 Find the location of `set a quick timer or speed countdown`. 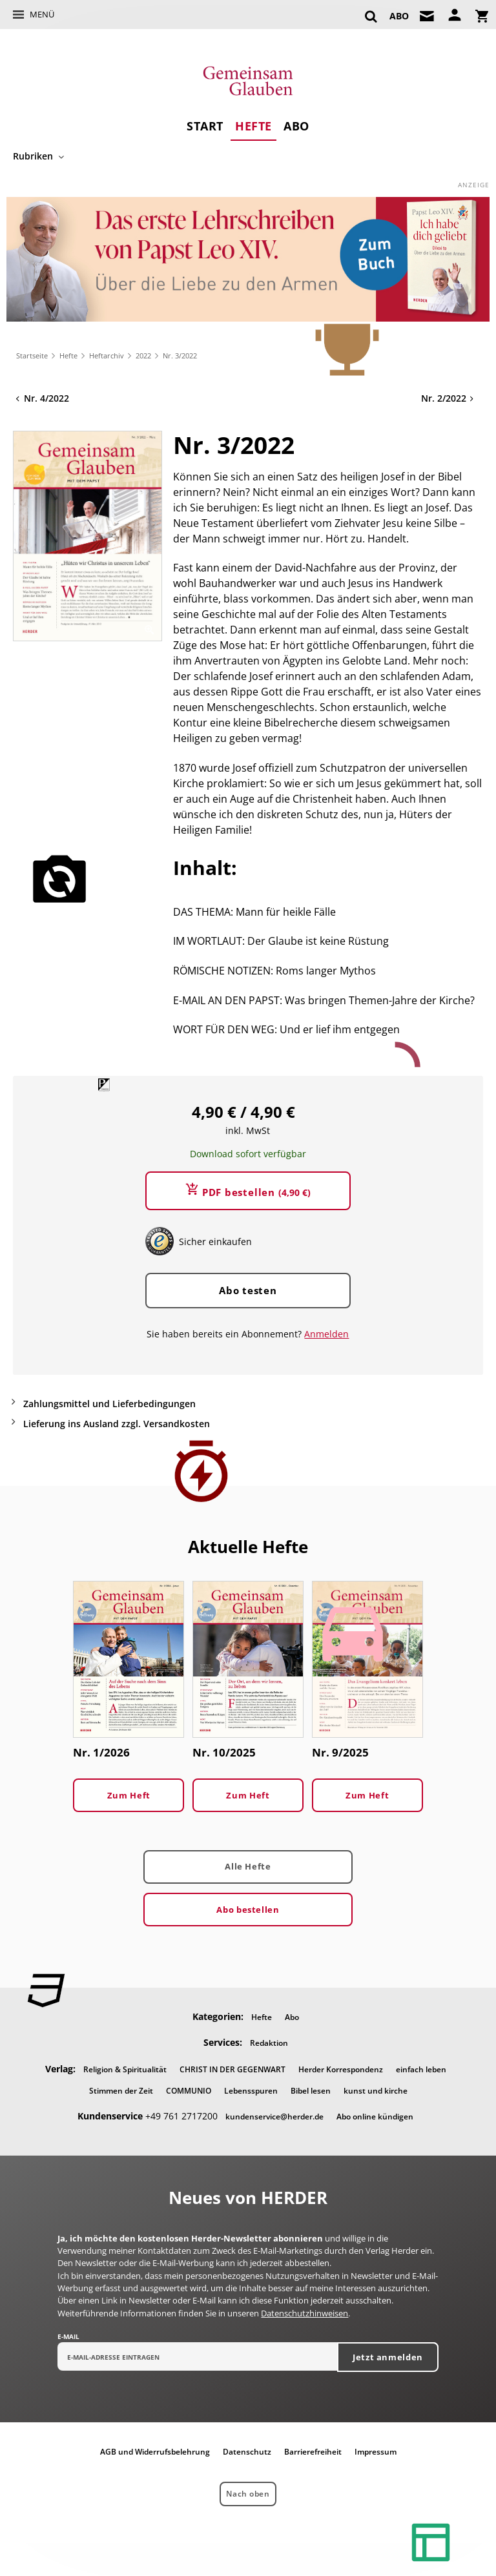

set a quick timer or speed countdown is located at coordinates (201, 1472).